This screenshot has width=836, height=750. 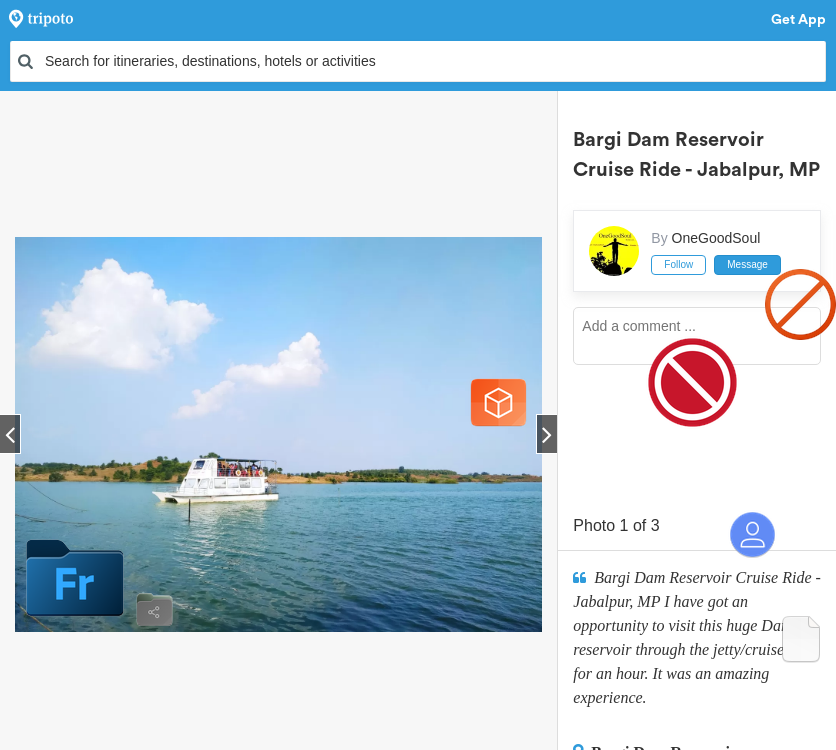 I want to click on indicates a personal or user-owned item, so click(x=752, y=534).